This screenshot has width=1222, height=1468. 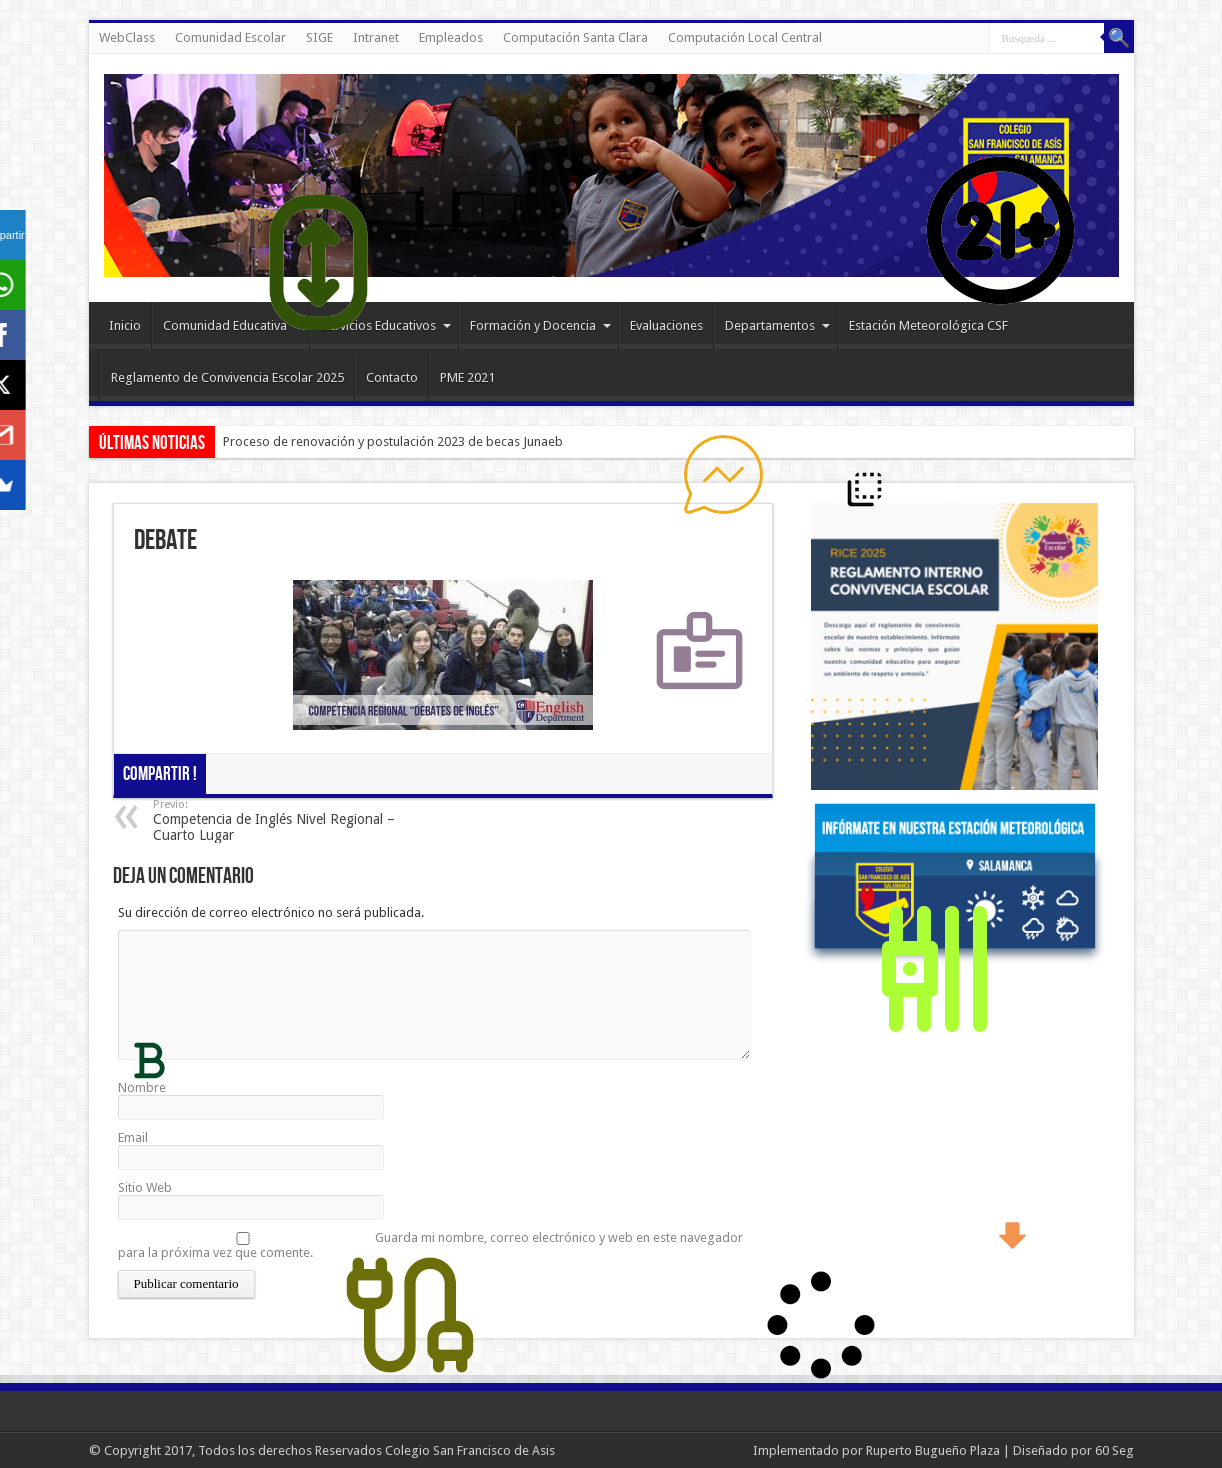 I want to click on open facebook messenger, so click(x=723, y=474).